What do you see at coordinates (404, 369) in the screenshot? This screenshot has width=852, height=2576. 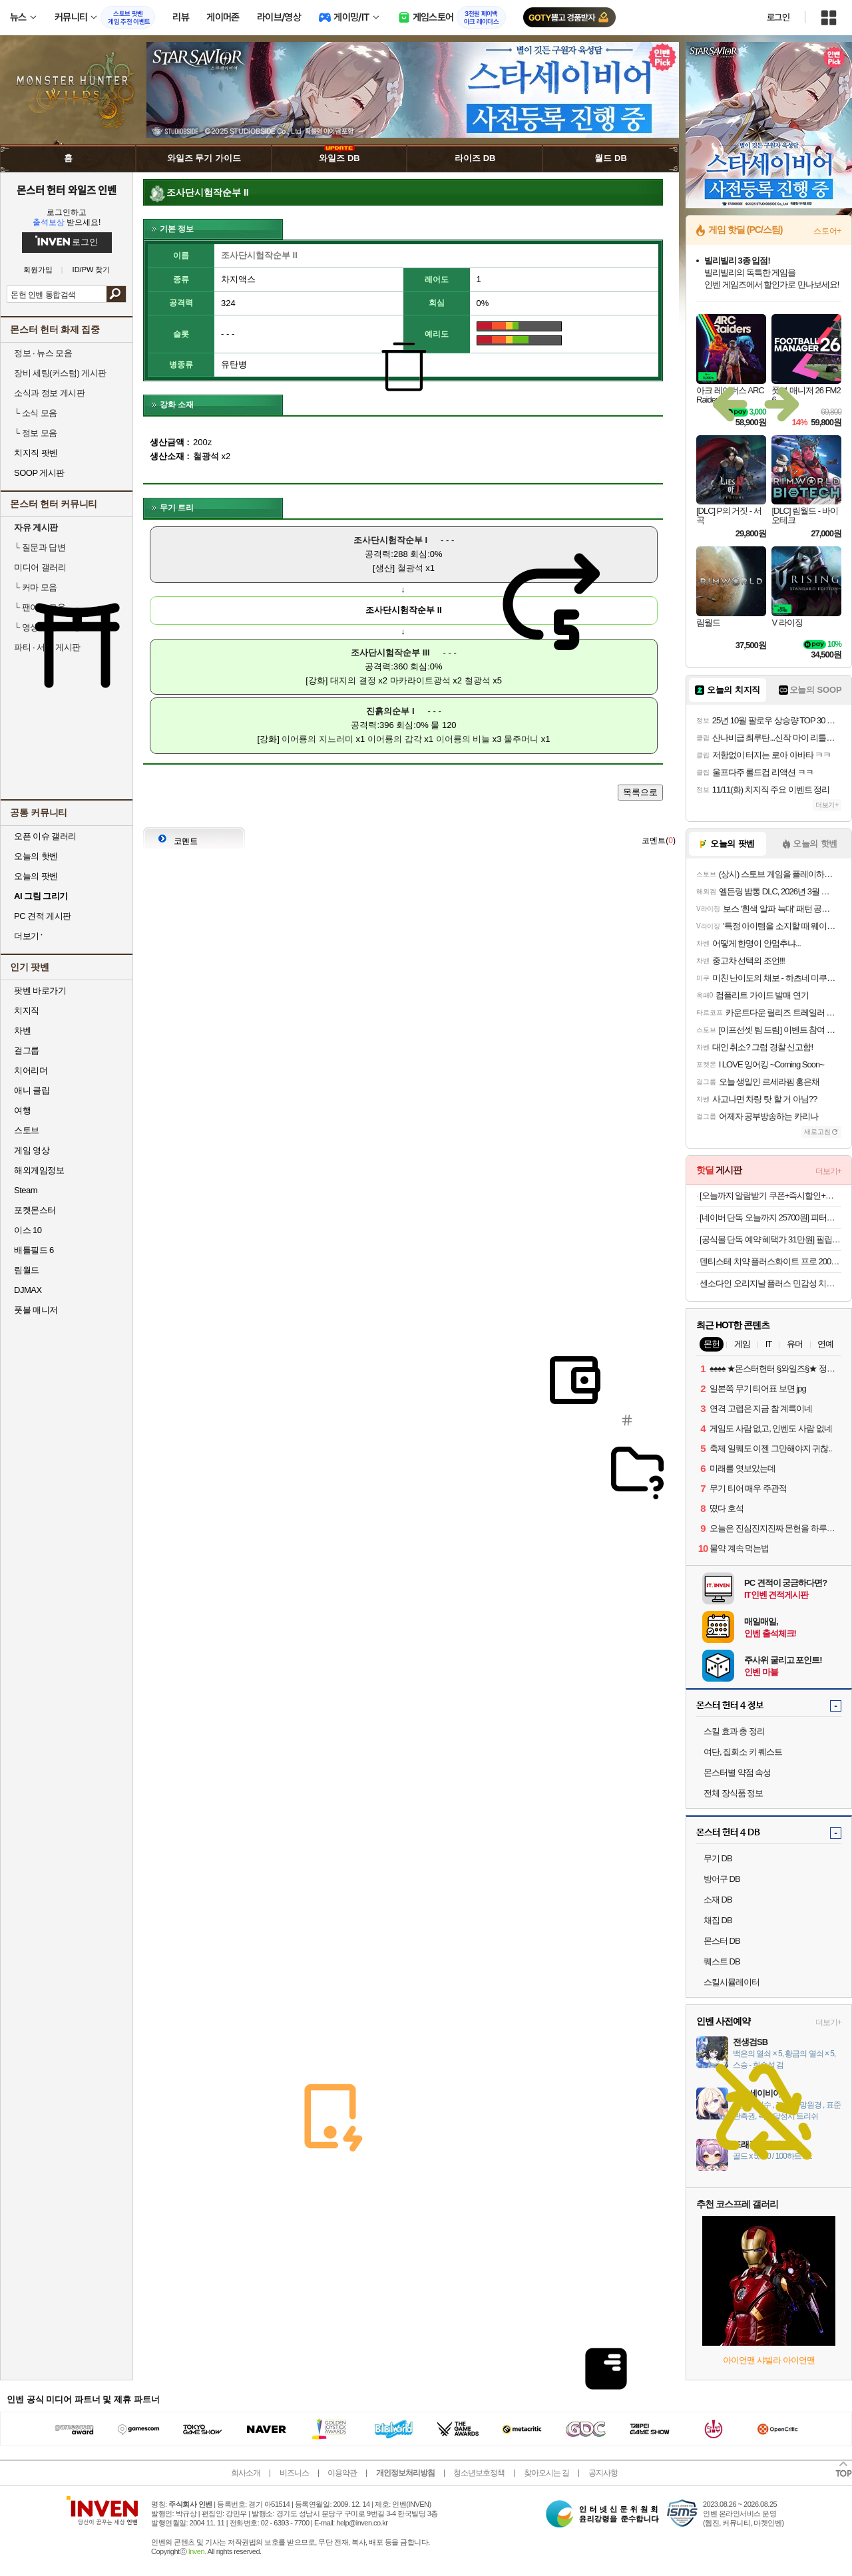 I see `delete this item` at bounding box center [404, 369].